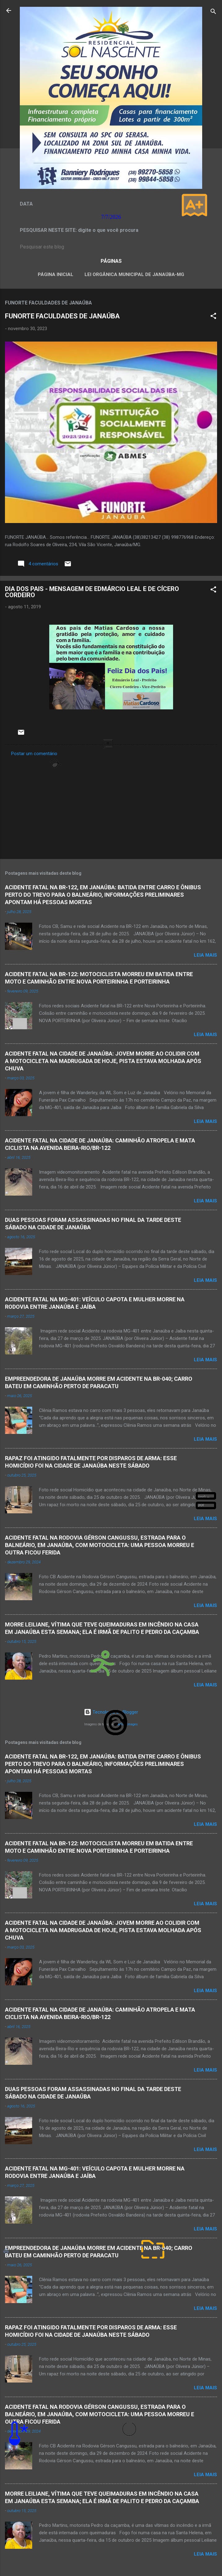  What do you see at coordinates (153, 2249) in the screenshot?
I see `create a new folder` at bounding box center [153, 2249].